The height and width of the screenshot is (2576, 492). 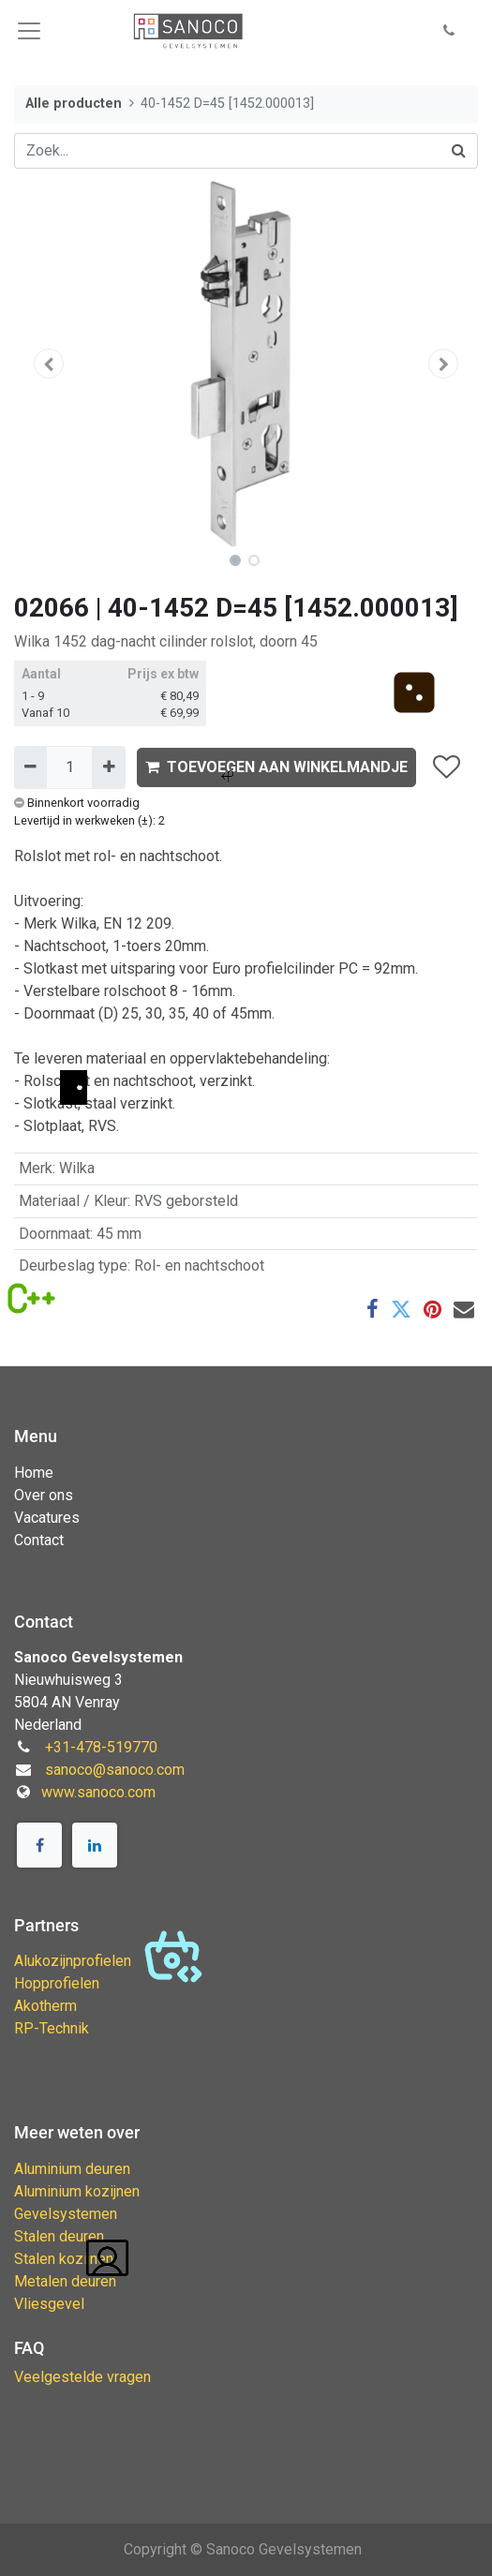 What do you see at coordinates (73, 1087) in the screenshot?
I see `view door sensor status` at bounding box center [73, 1087].